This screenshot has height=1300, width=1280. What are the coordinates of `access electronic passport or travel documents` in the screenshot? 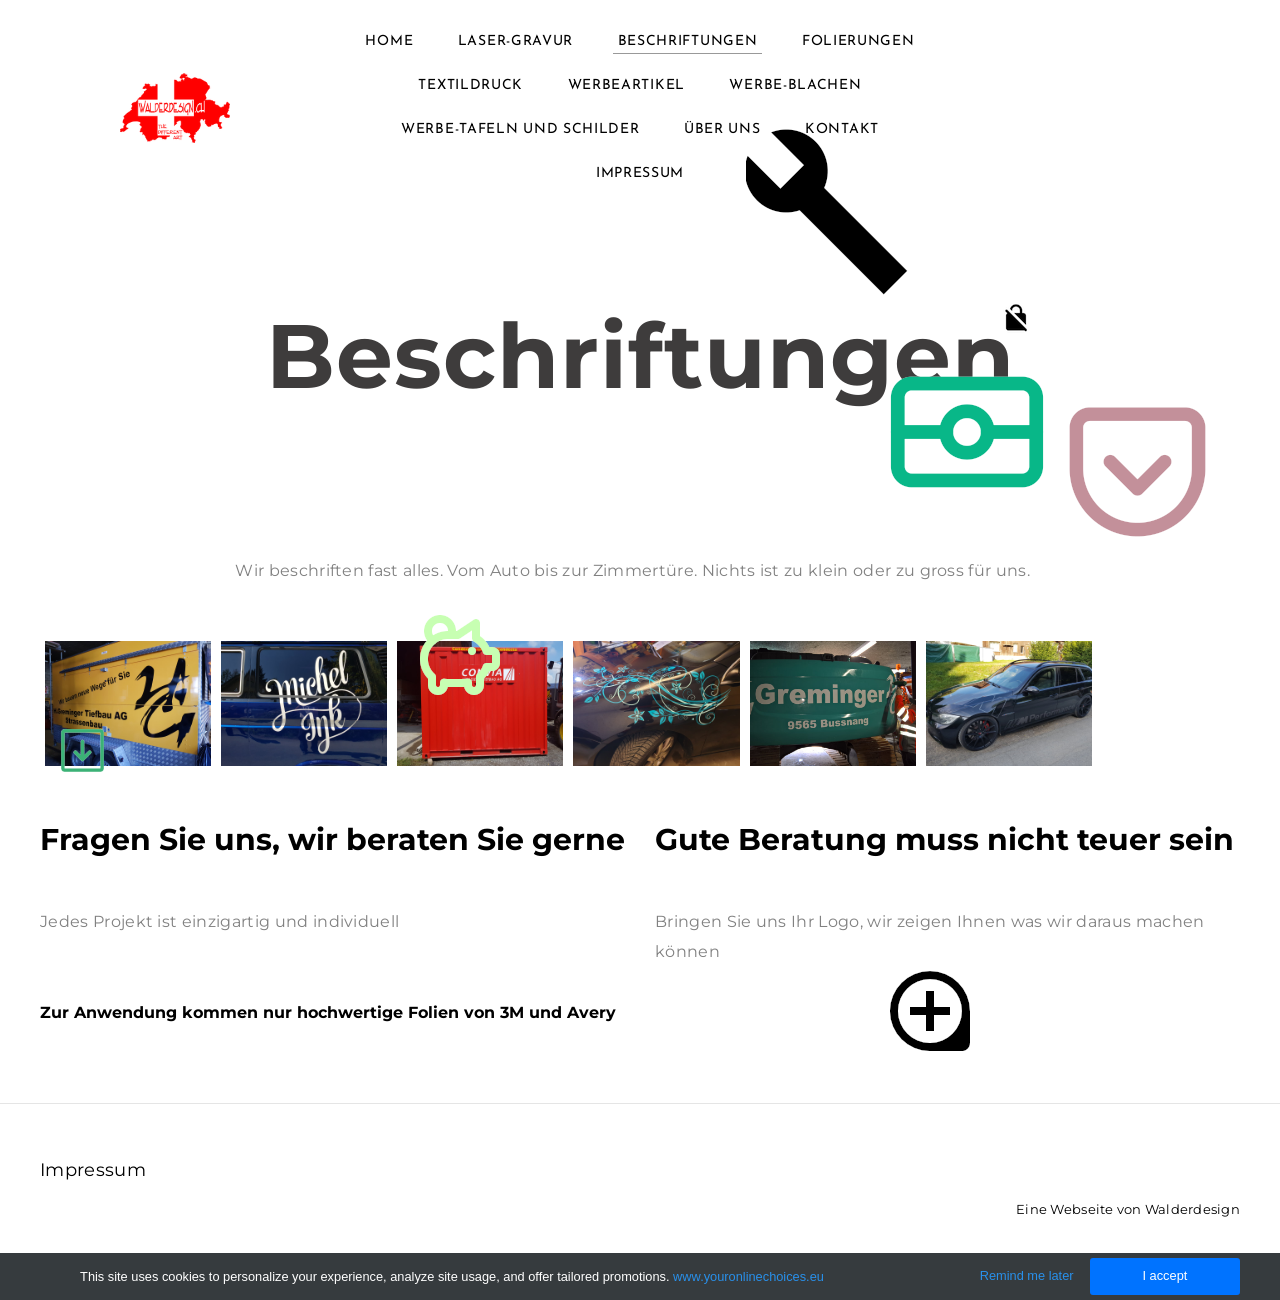 It's located at (967, 432).